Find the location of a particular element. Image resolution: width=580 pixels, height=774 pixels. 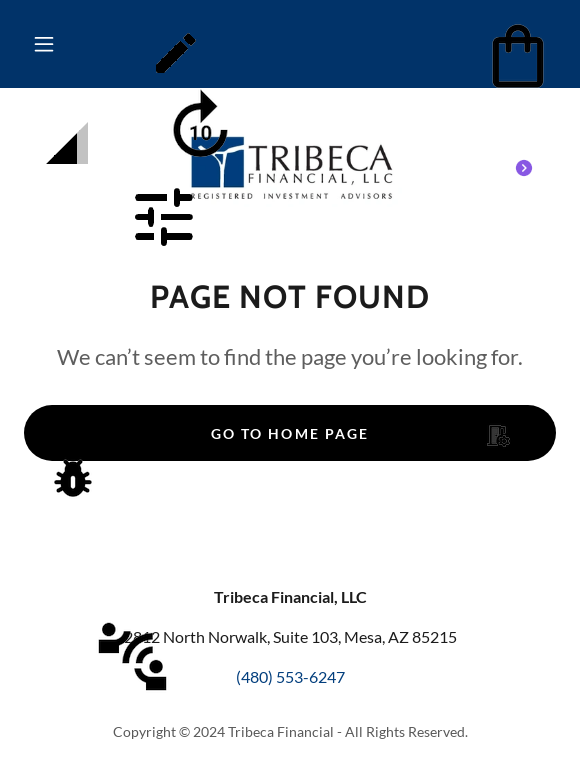

skip forward 10 seconds in media playback is located at coordinates (200, 126).